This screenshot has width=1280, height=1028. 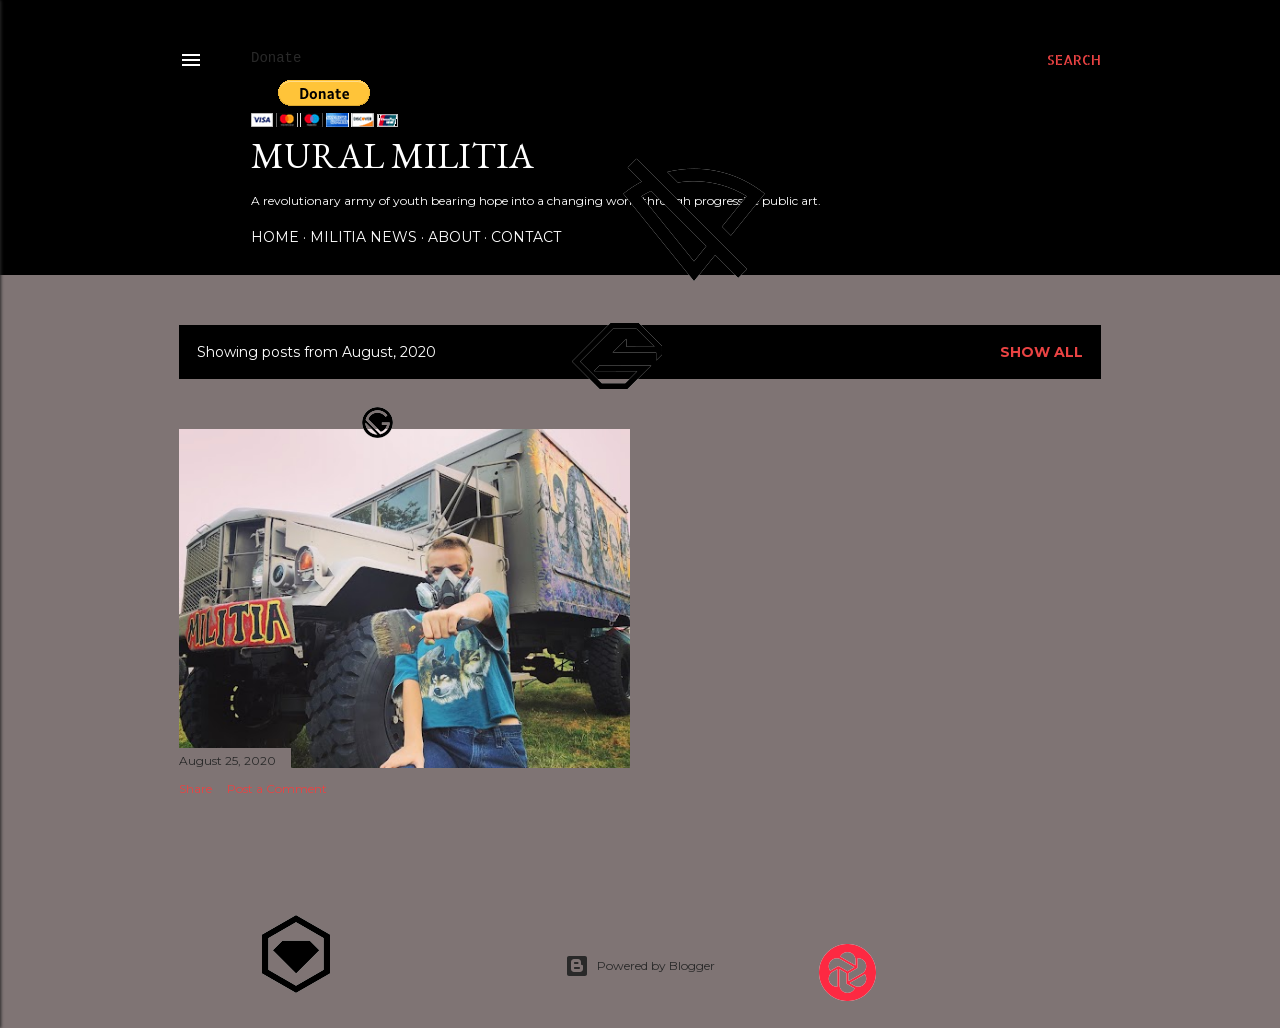 I want to click on chromatic logo, so click(x=847, y=972).